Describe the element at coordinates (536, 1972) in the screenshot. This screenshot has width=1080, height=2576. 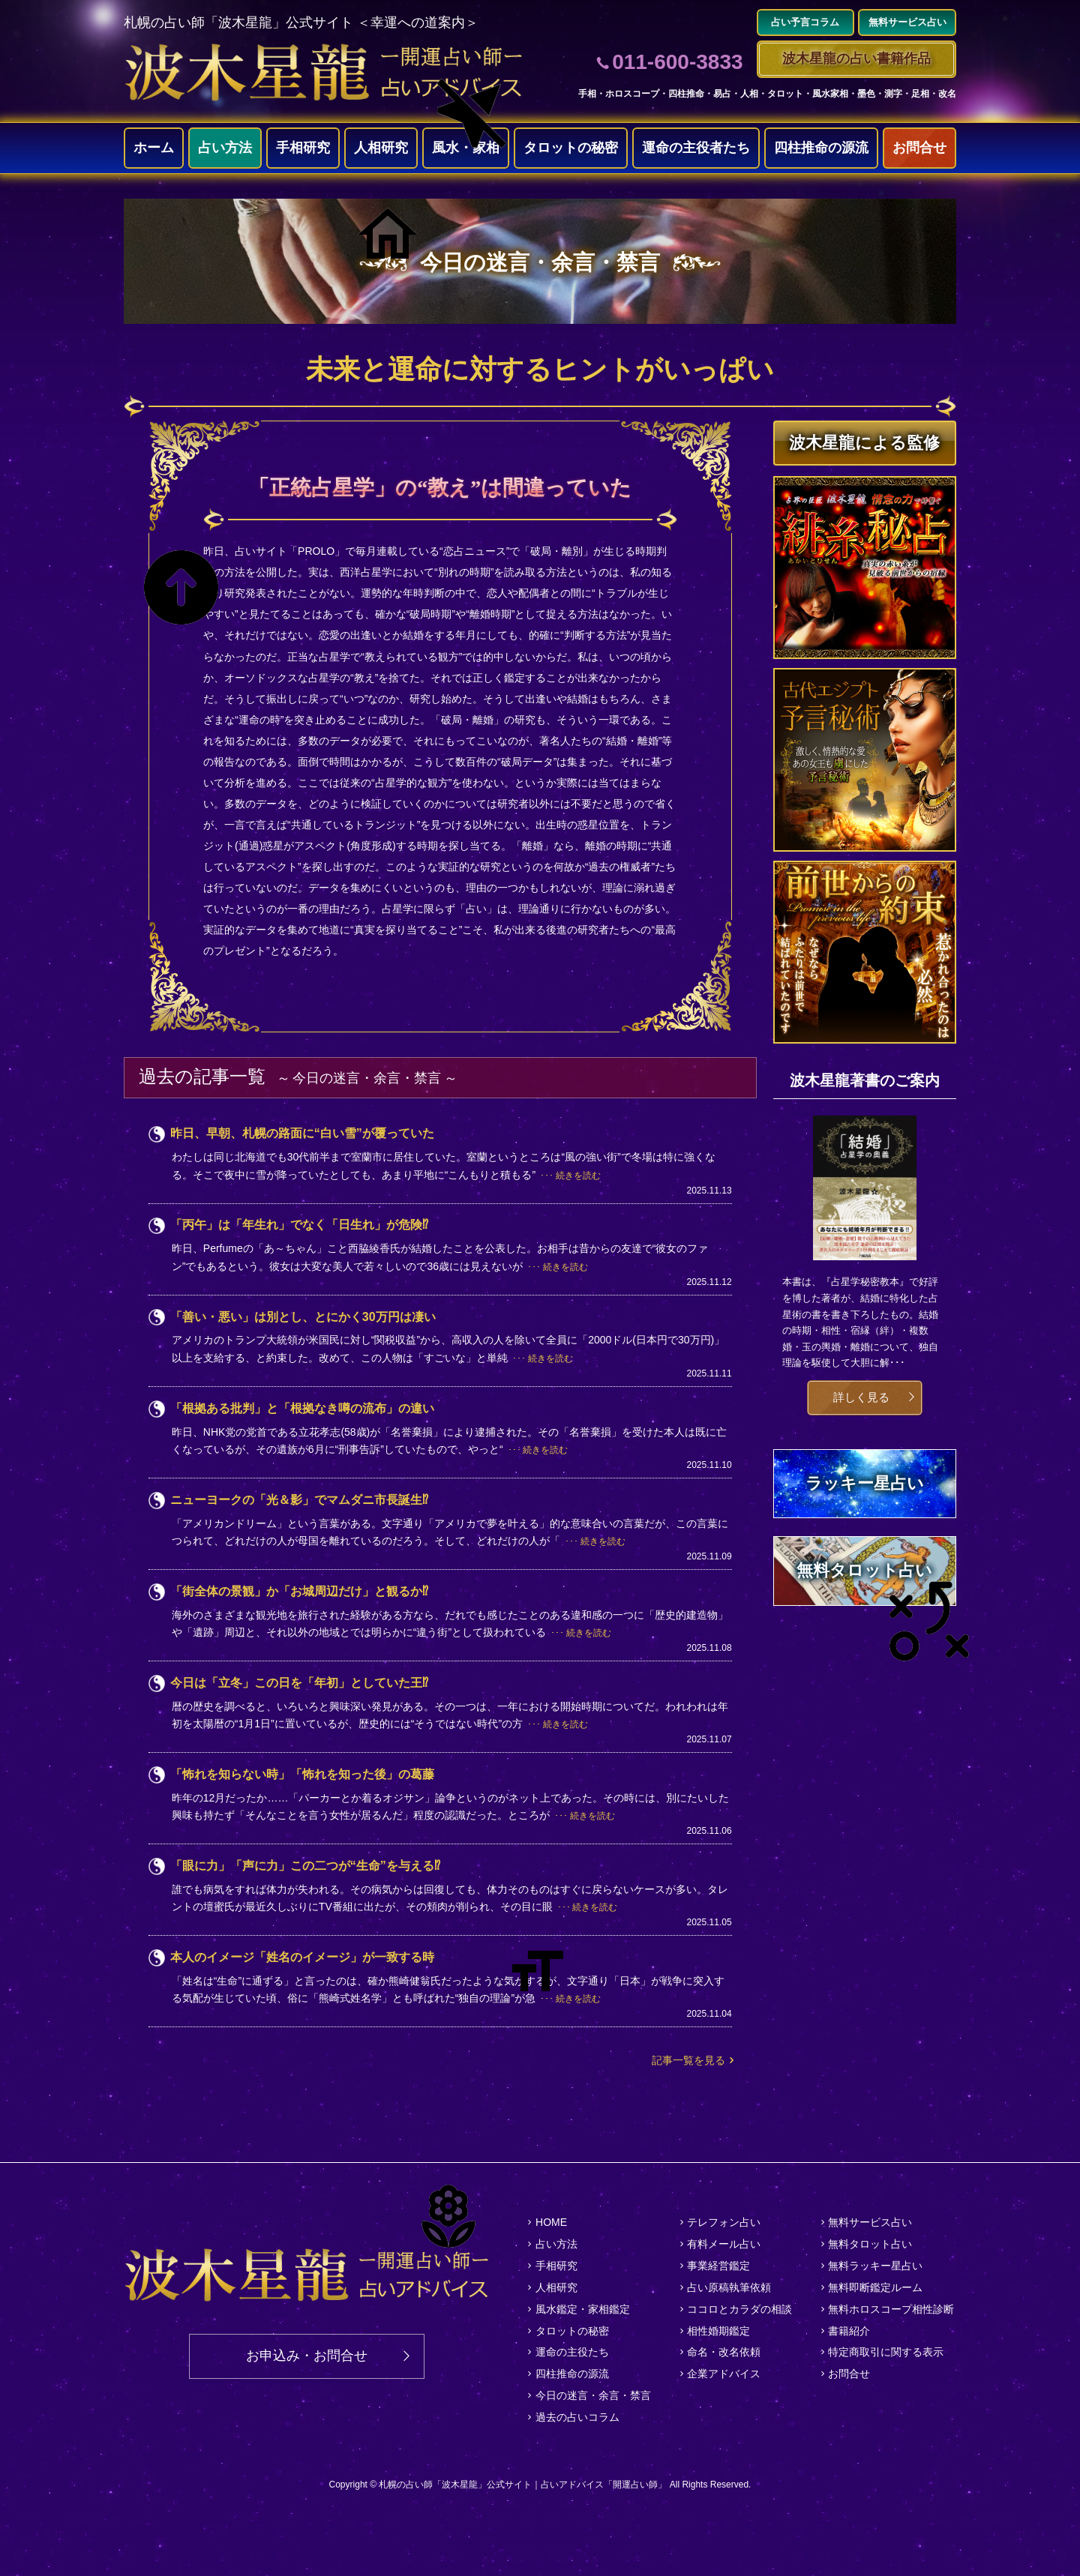
I see `adjust text size settings` at that location.